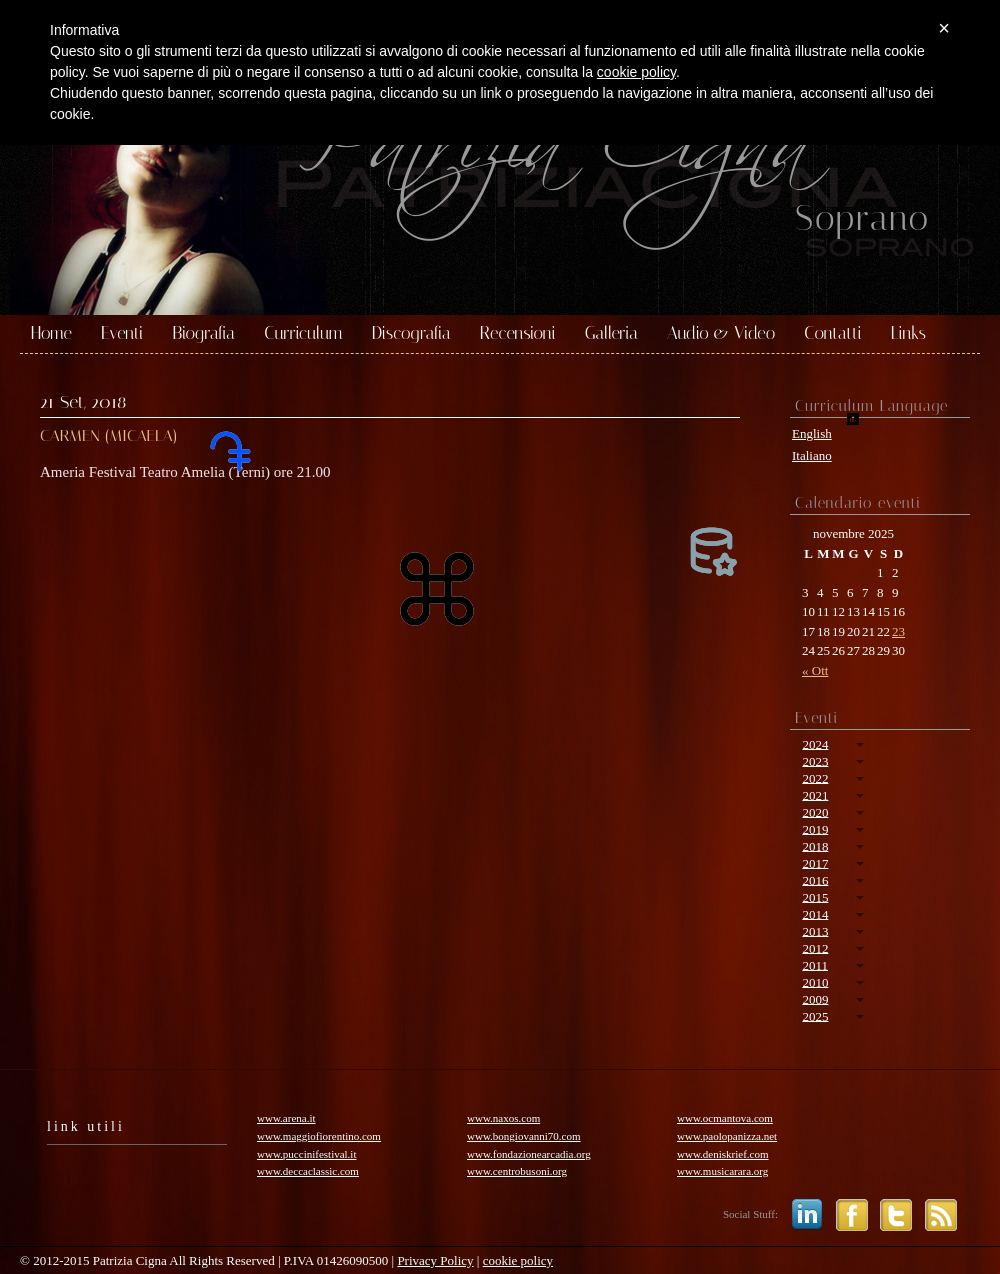  Describe the element at coordinates (711, 550) in the screenshot. I see `mark a database as a favorite` at that location.